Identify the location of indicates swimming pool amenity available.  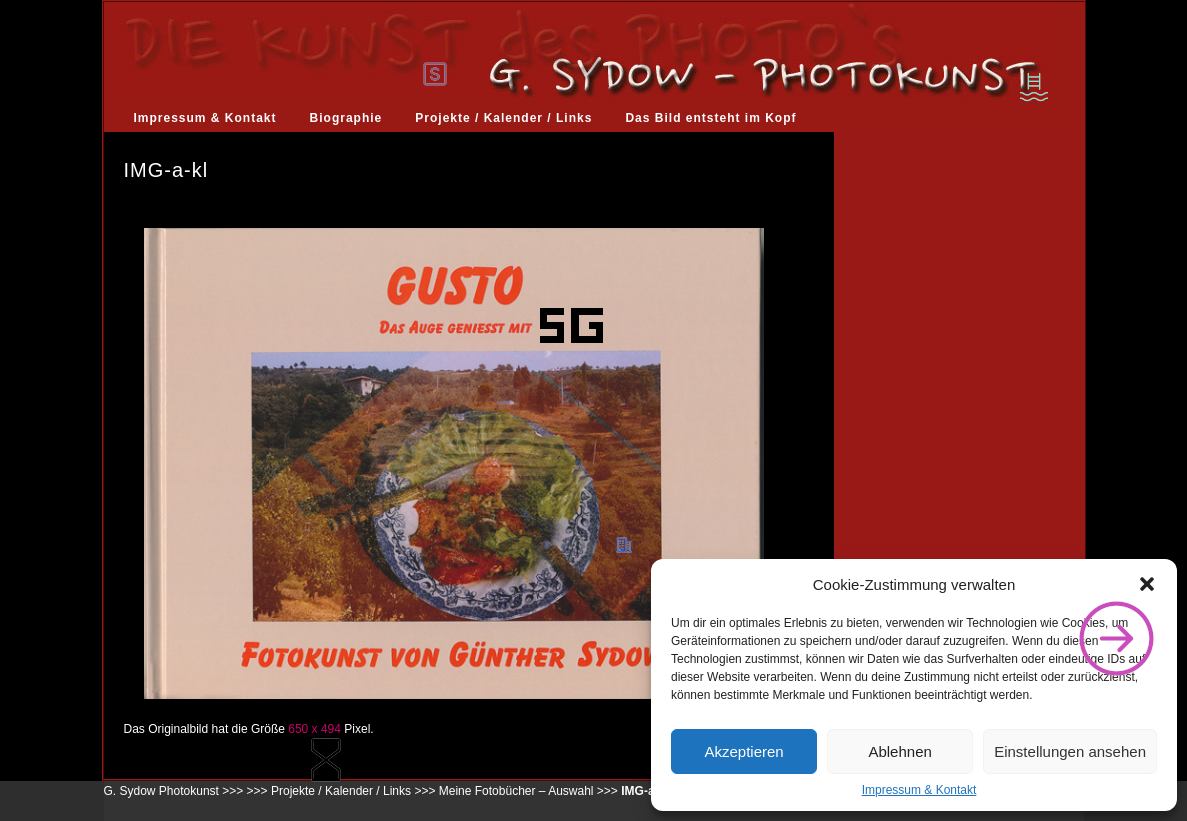
(1034, 87).